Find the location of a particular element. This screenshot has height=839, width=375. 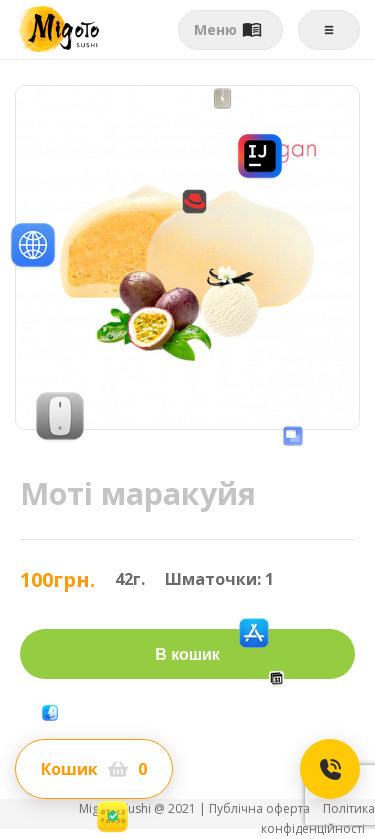

configure mouse settings is located at coordinates (60, 416).